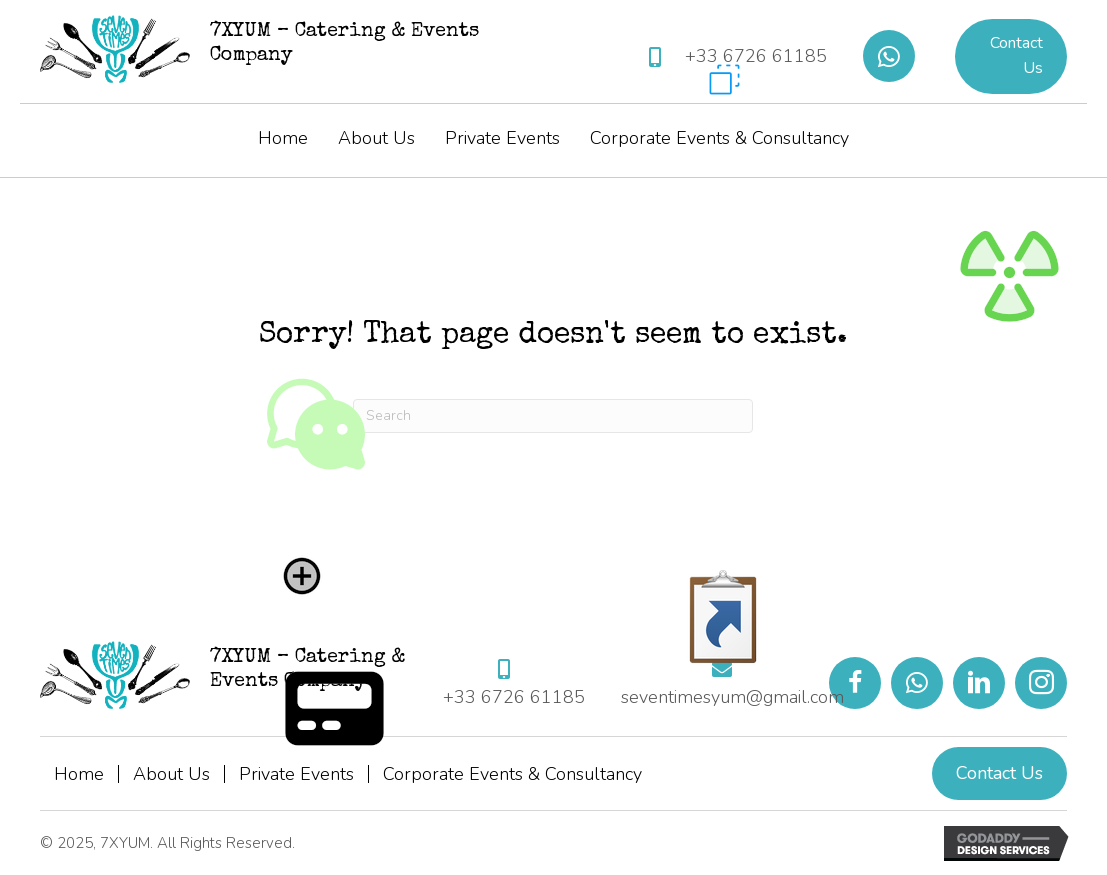 The height and width of the screenshot is (875, 1107). What do you see at coordinates (1009, 272) in the screenshot?
I see `indicates radioactive or hazardous material warning` at bounding box center [1009, 272].